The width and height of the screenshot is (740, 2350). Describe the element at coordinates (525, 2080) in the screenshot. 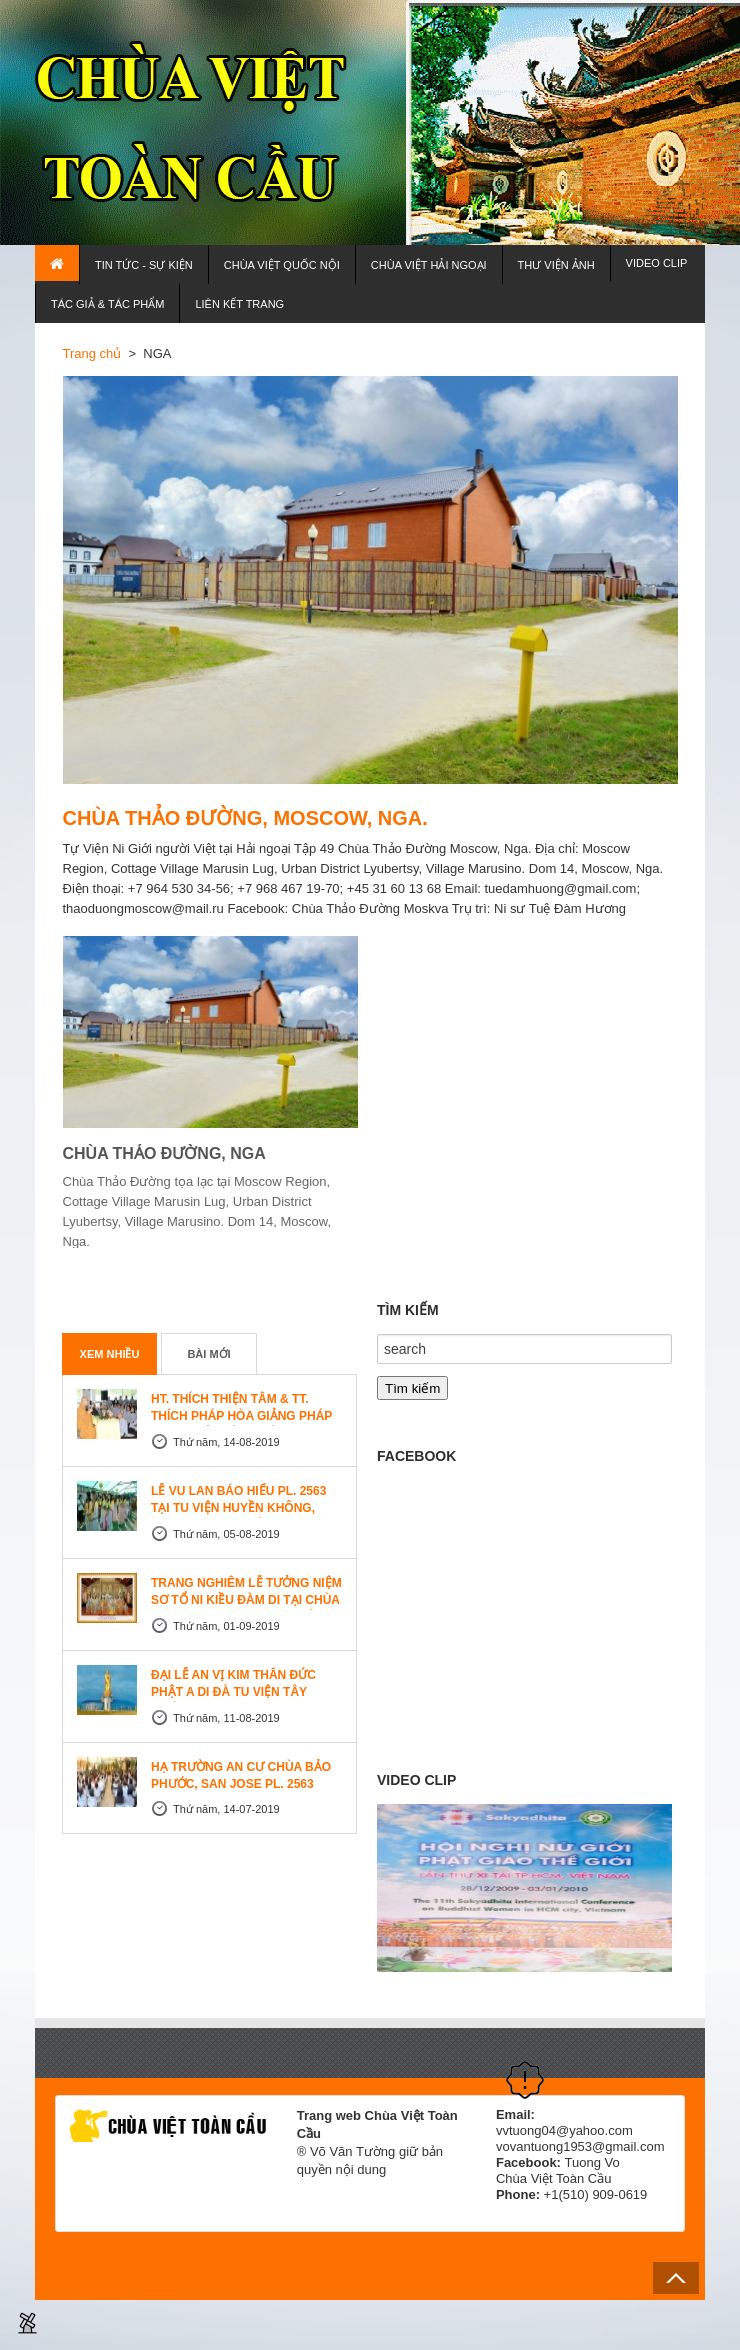

I see `indicates a warning or alert requiring attention` at that location.